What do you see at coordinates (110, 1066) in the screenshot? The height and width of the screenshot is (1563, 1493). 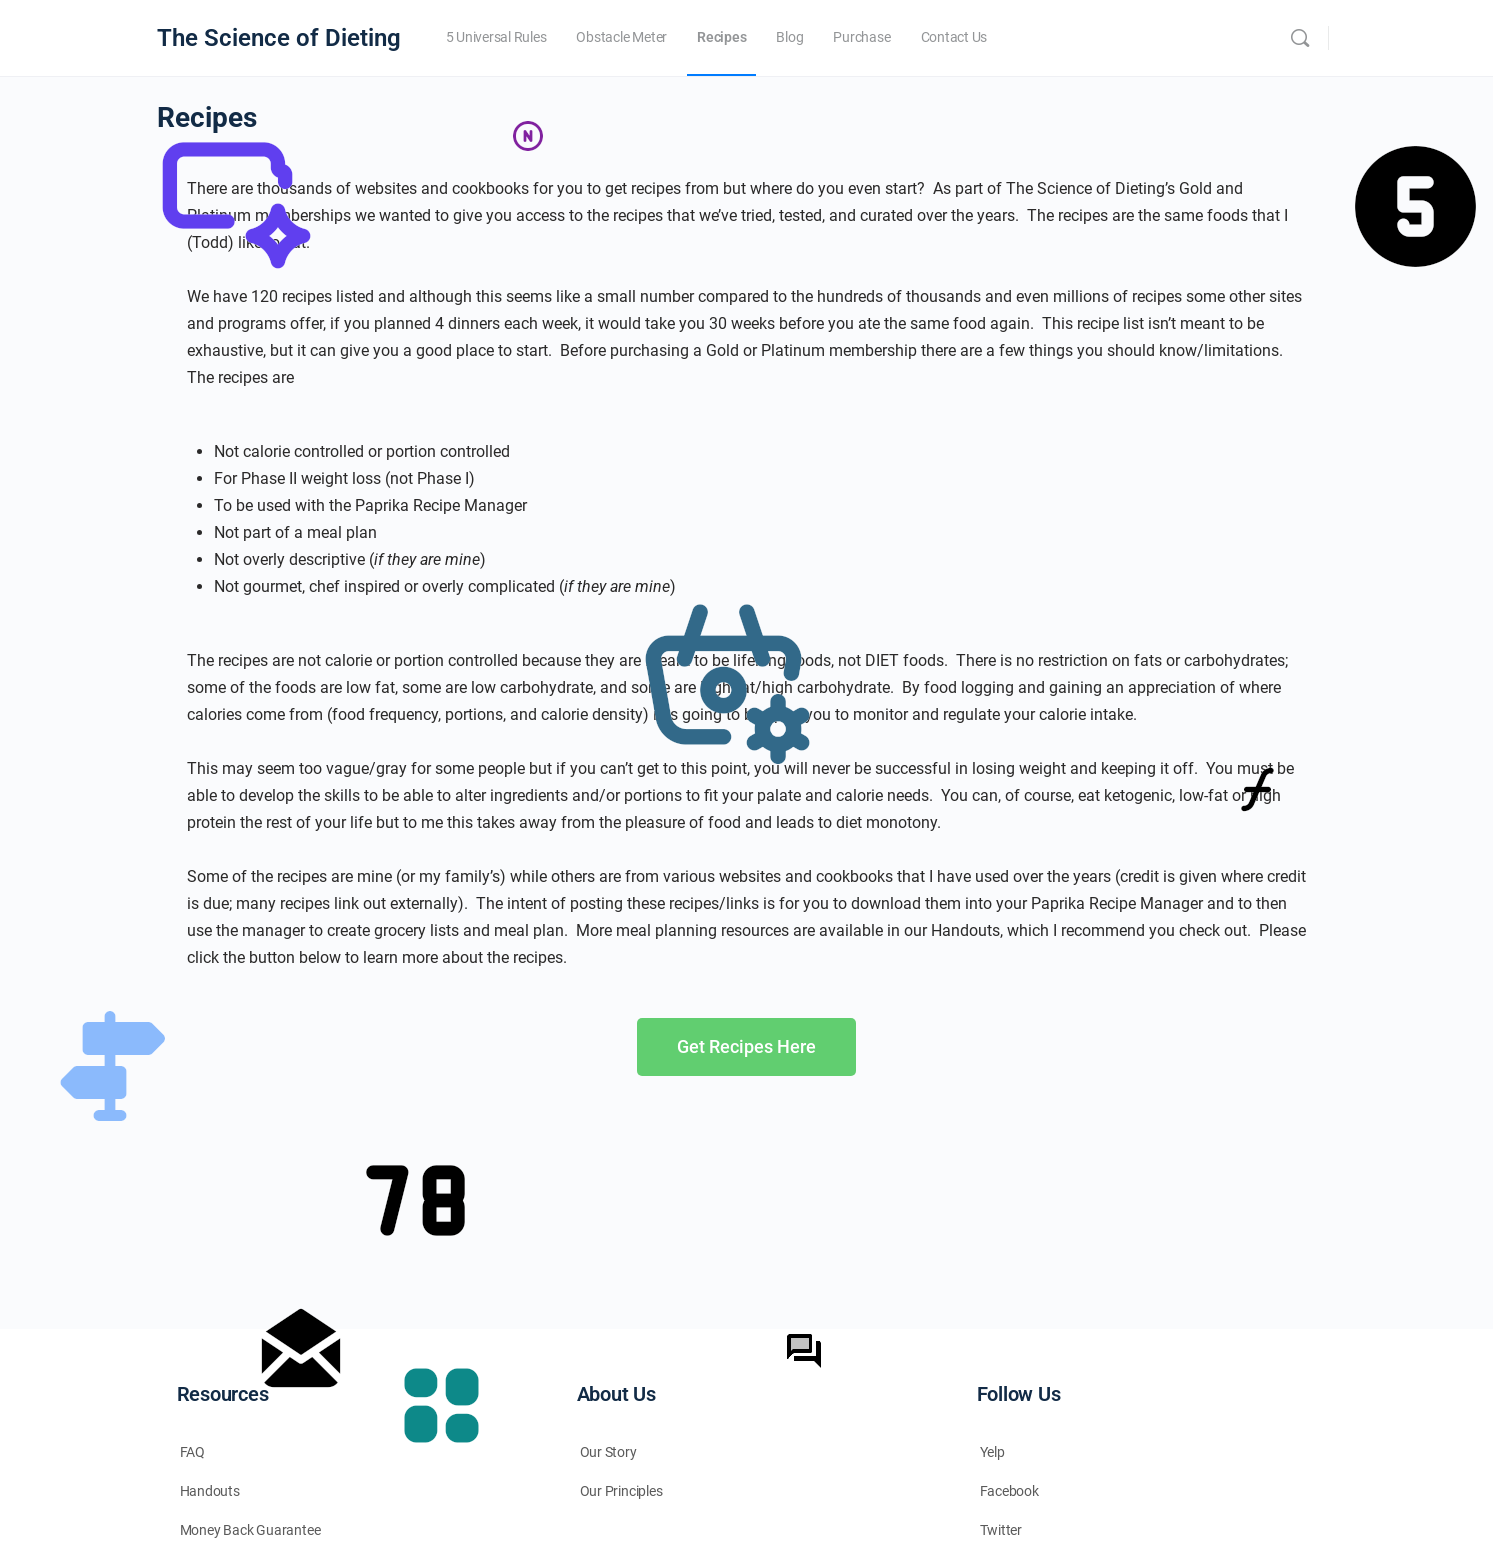 I see `get directions to a destination` at bounding box center [110, 1066].